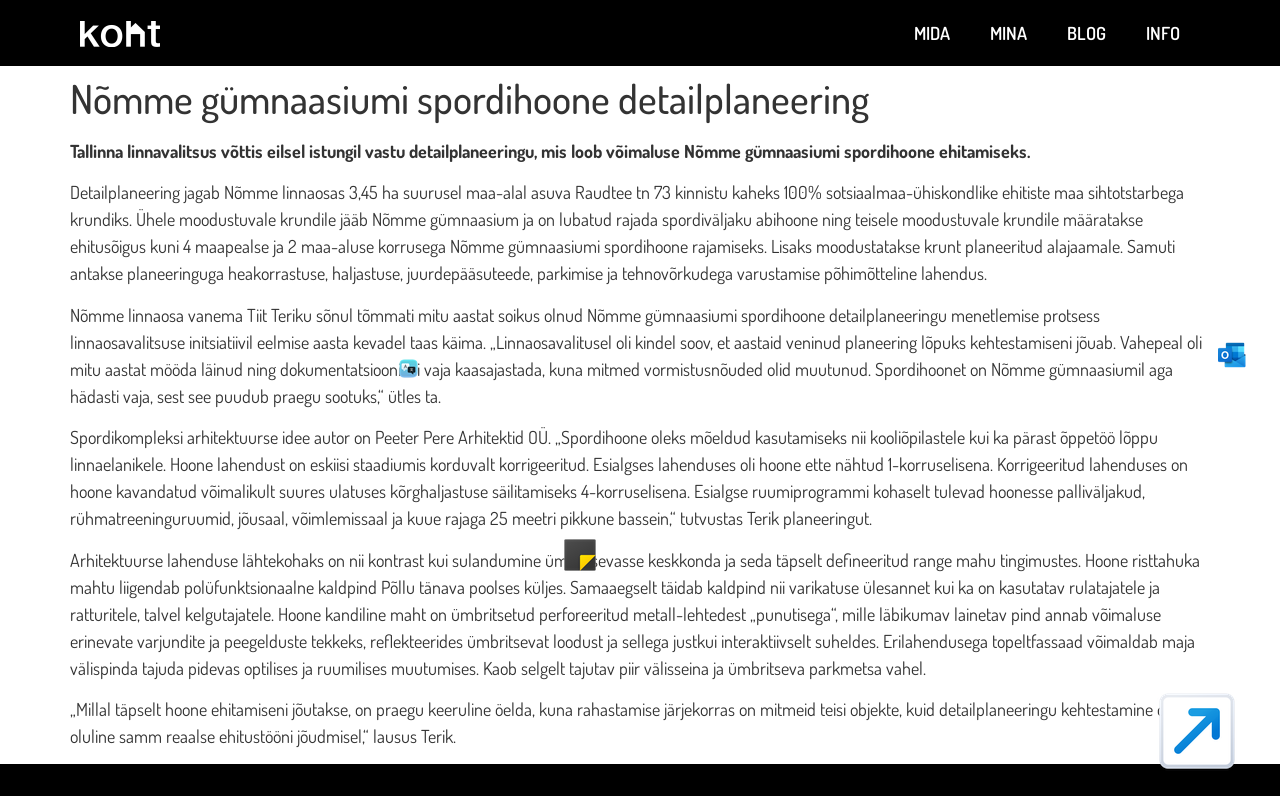 This screenshot has width=1280, height=796. I want to click on open the translation app, so click(408, 368).